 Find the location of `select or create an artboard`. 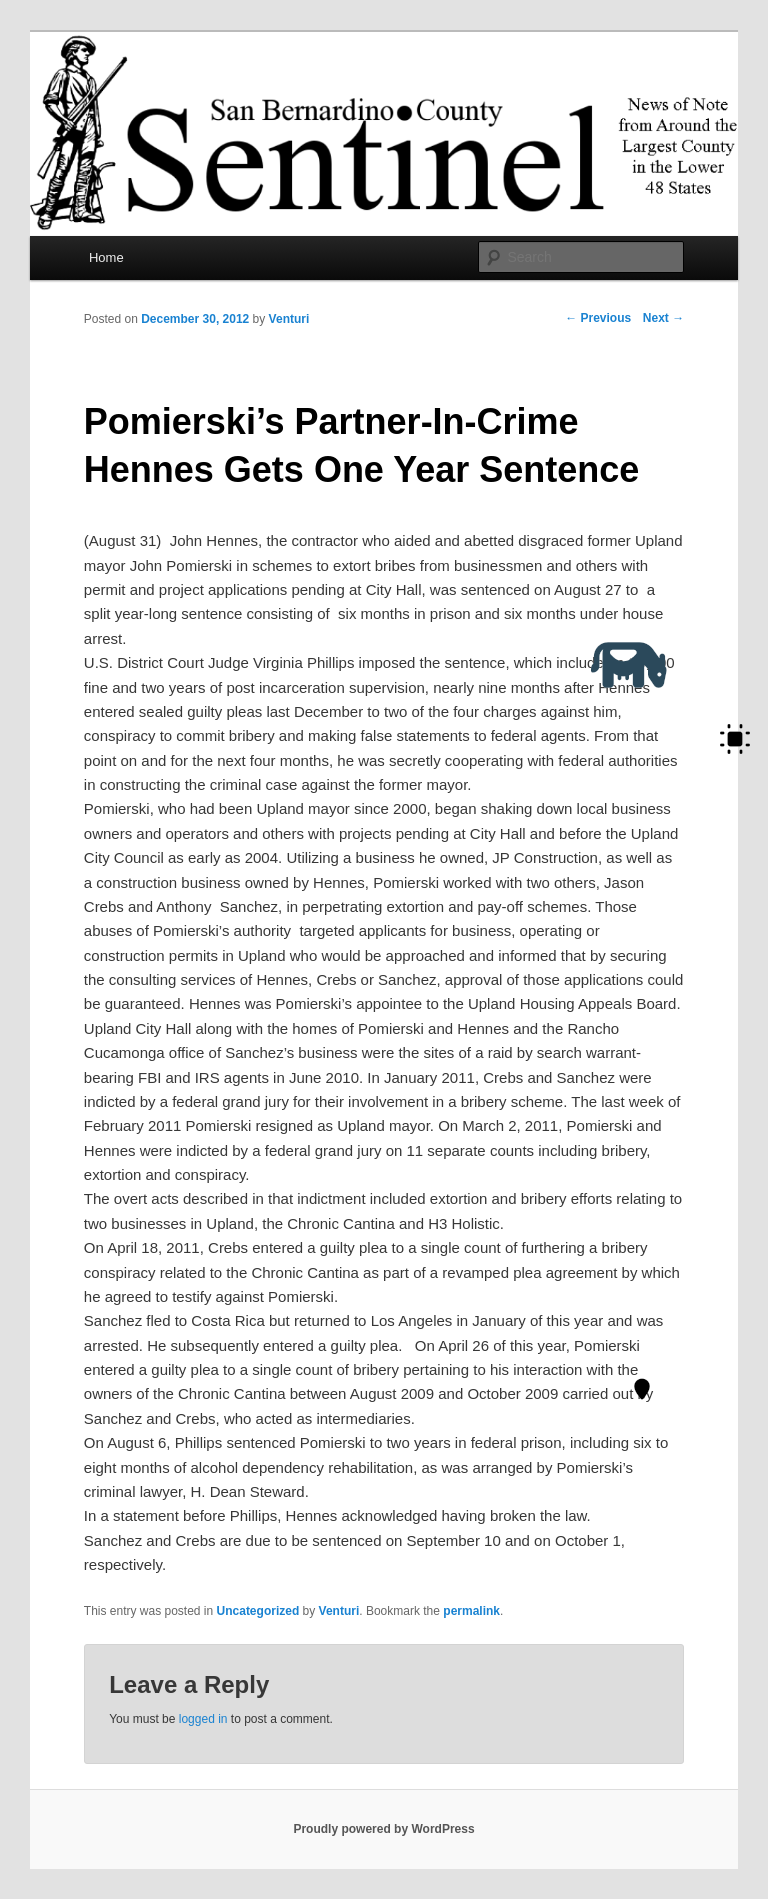

select or create an artboard is located at coordinates (735, 739).